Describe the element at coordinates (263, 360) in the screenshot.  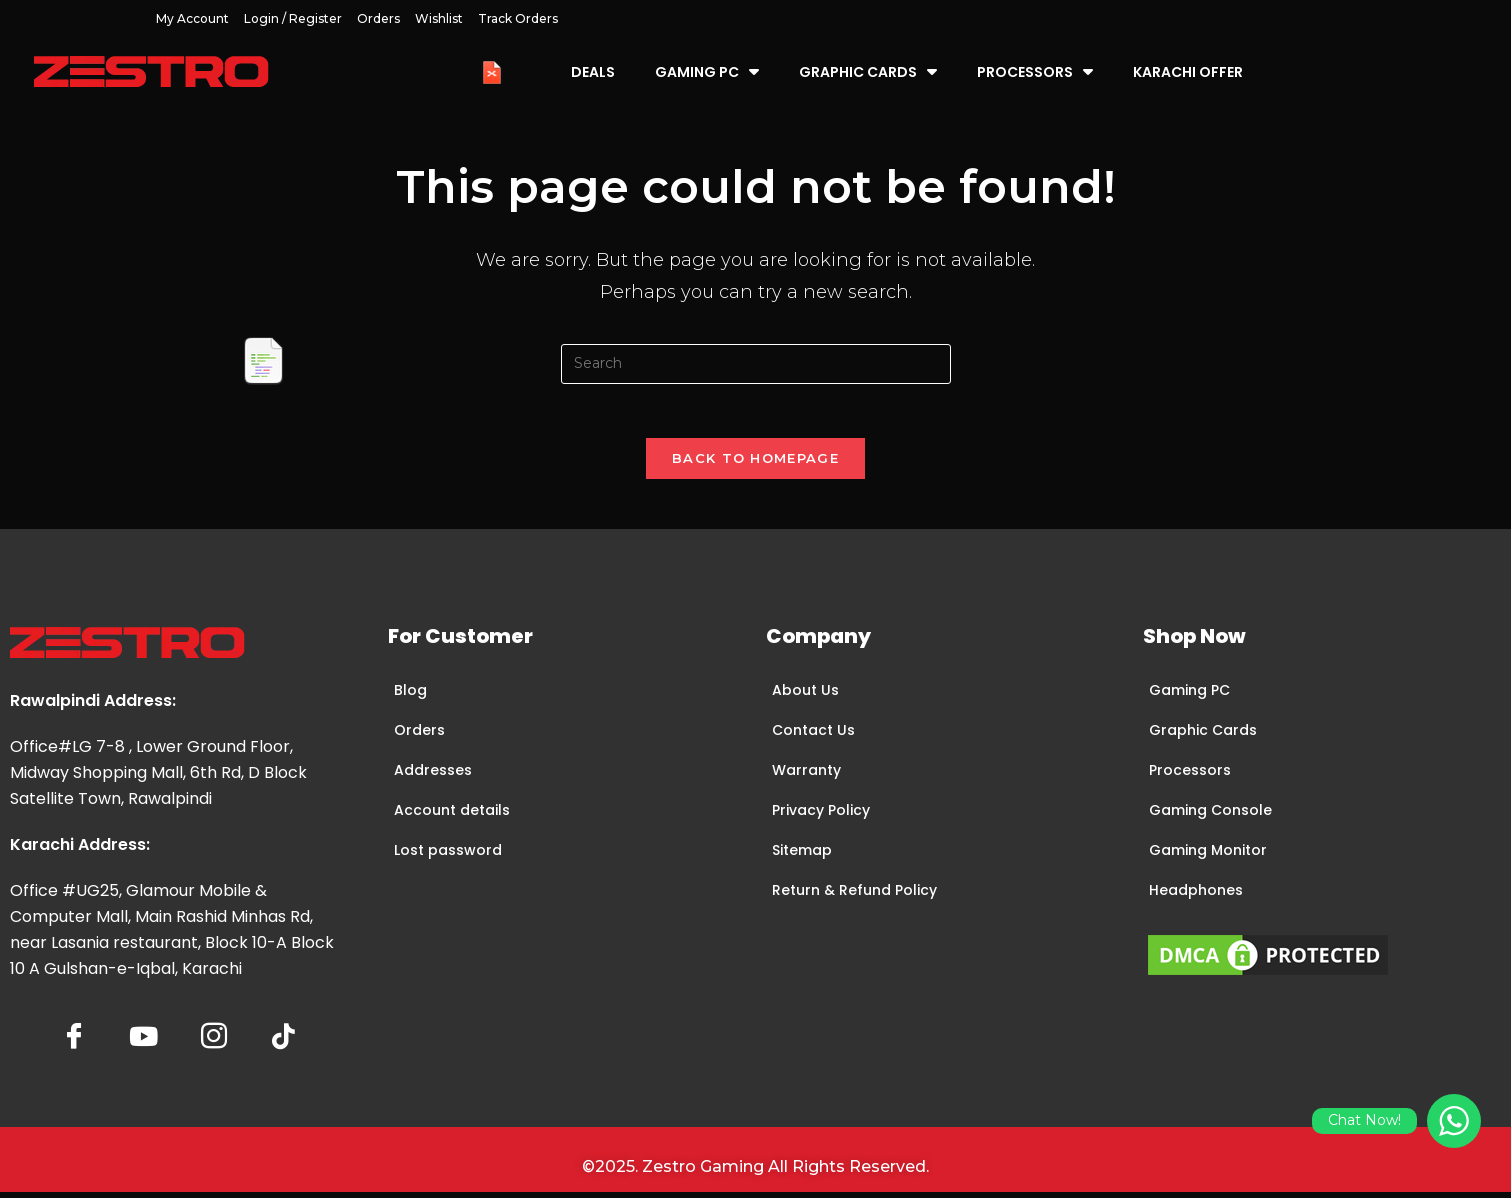
I see `indicates a COBOL source code file` at that location.